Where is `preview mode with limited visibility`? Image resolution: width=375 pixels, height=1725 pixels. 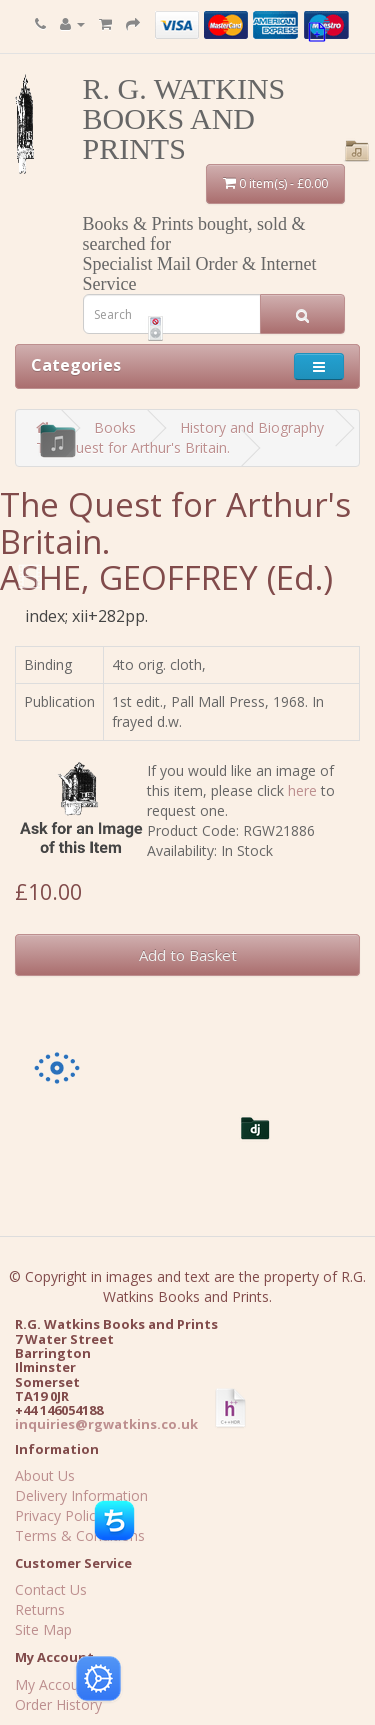 preview mode with limited visibility is located at coordinates (57, 1068).